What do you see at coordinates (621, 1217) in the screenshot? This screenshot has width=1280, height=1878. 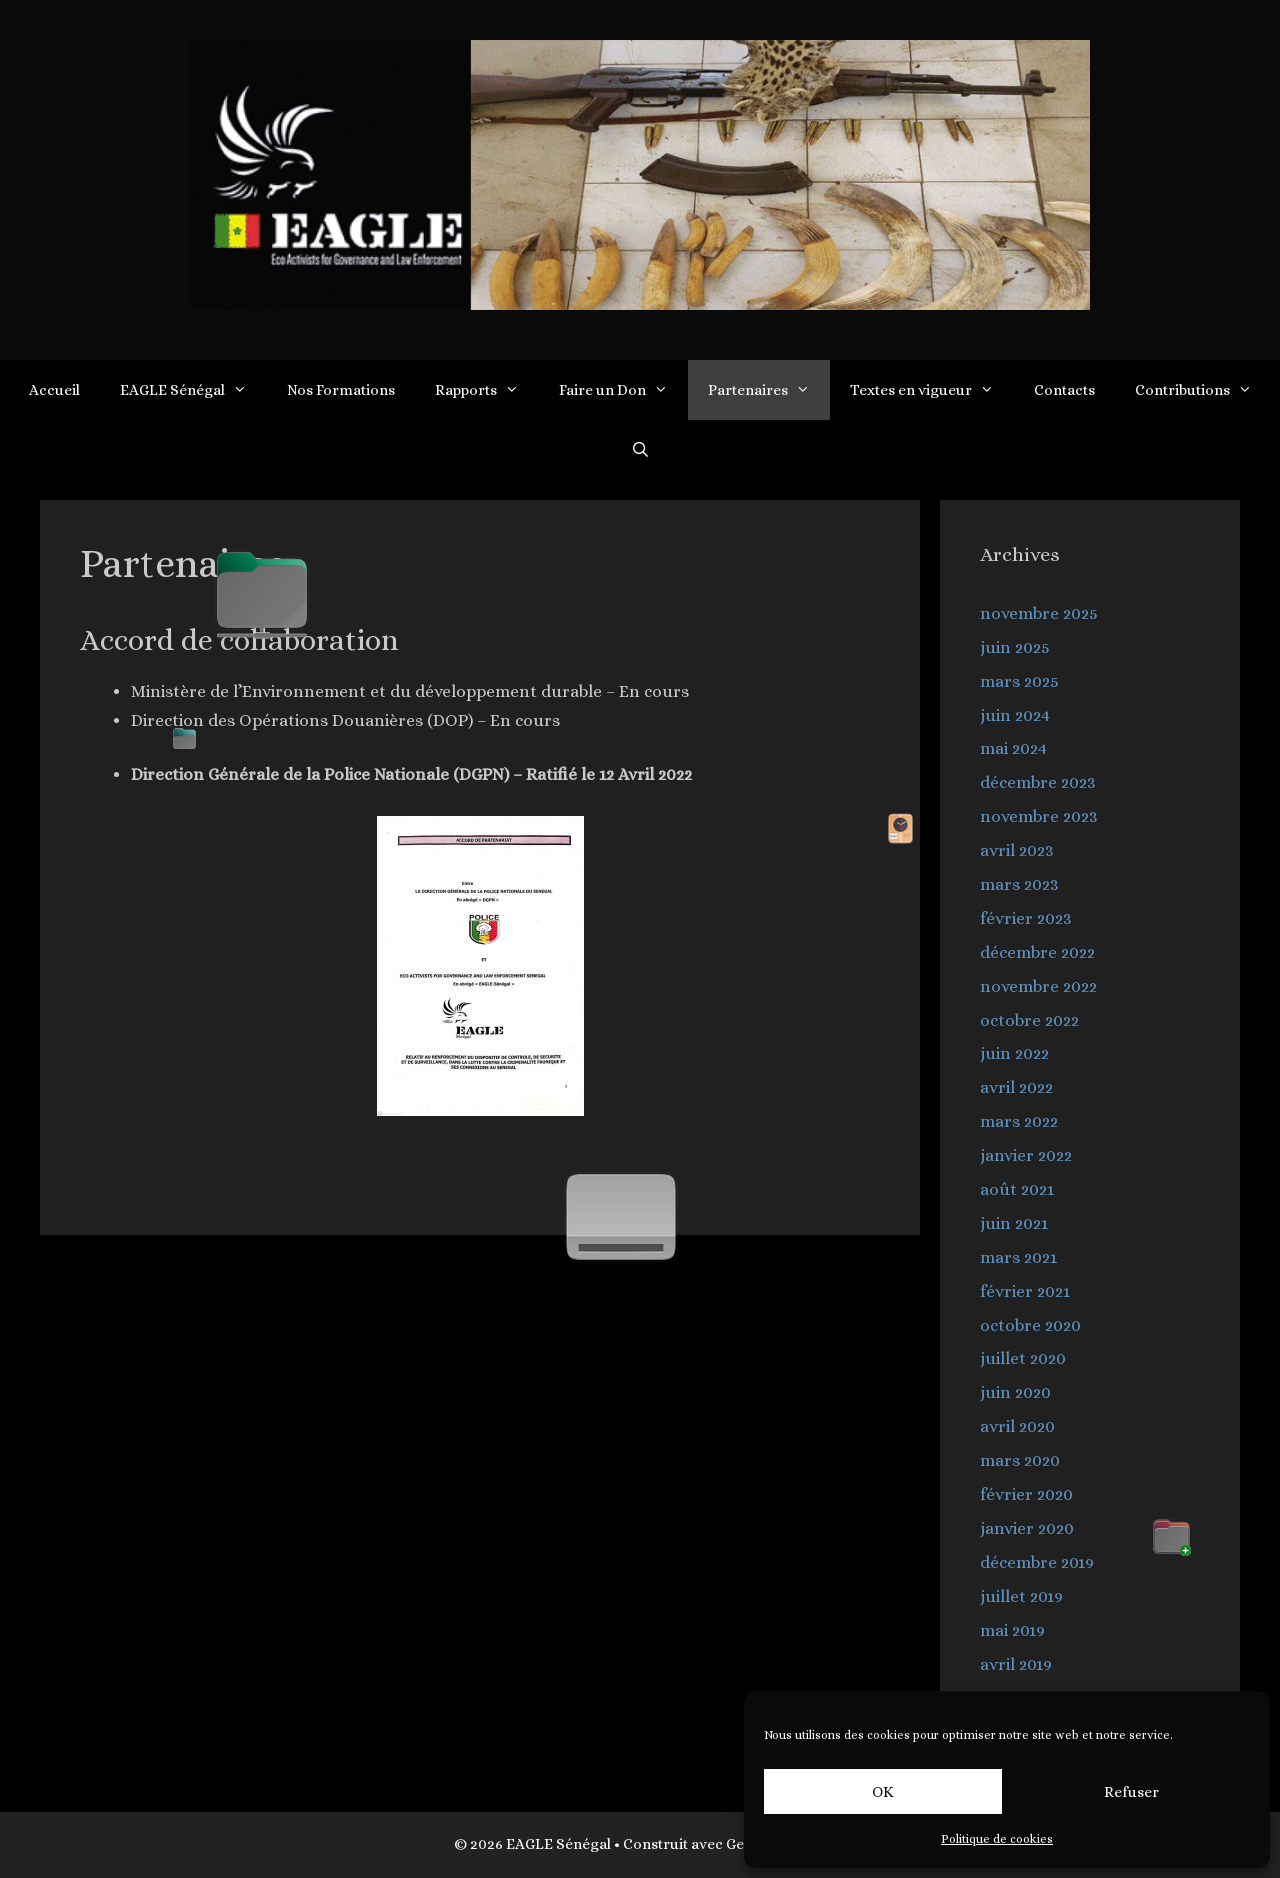 I see `access removable storage device` at bounding box center [621, 1217].